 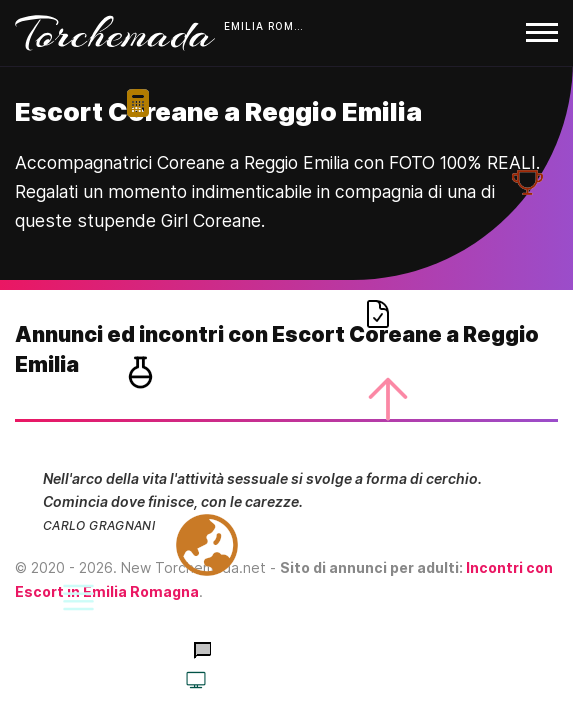 What do you see at coordinates (527, 181) in the screenshot?
I see `view achievements or awards` at bounding box center [527, 181].